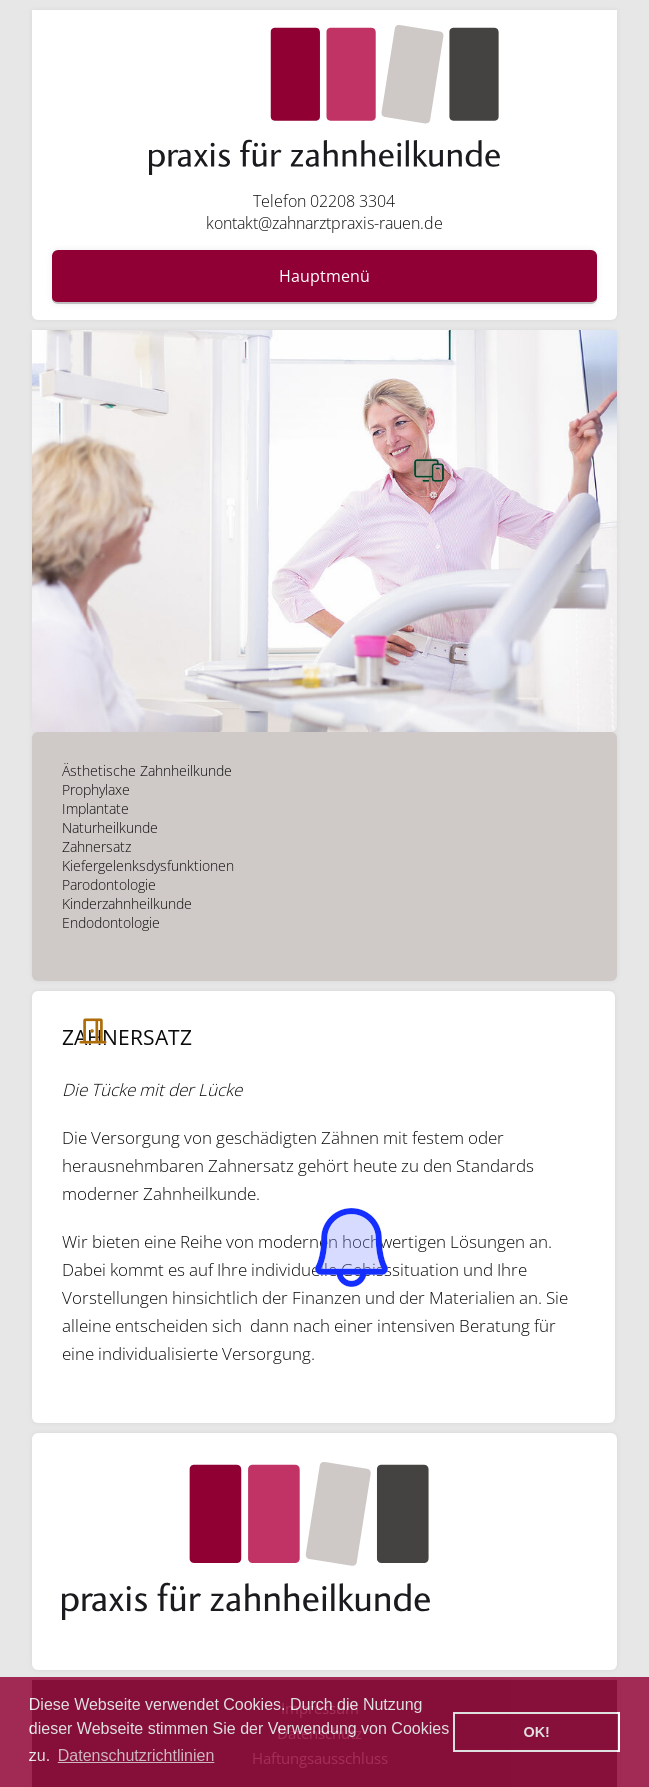 The width and height of the screenshot is (649, 1787). What do you see at coordinates (428, 470) in the screenshot?
I see `manage connected devices` at bounding box center [428, 470].